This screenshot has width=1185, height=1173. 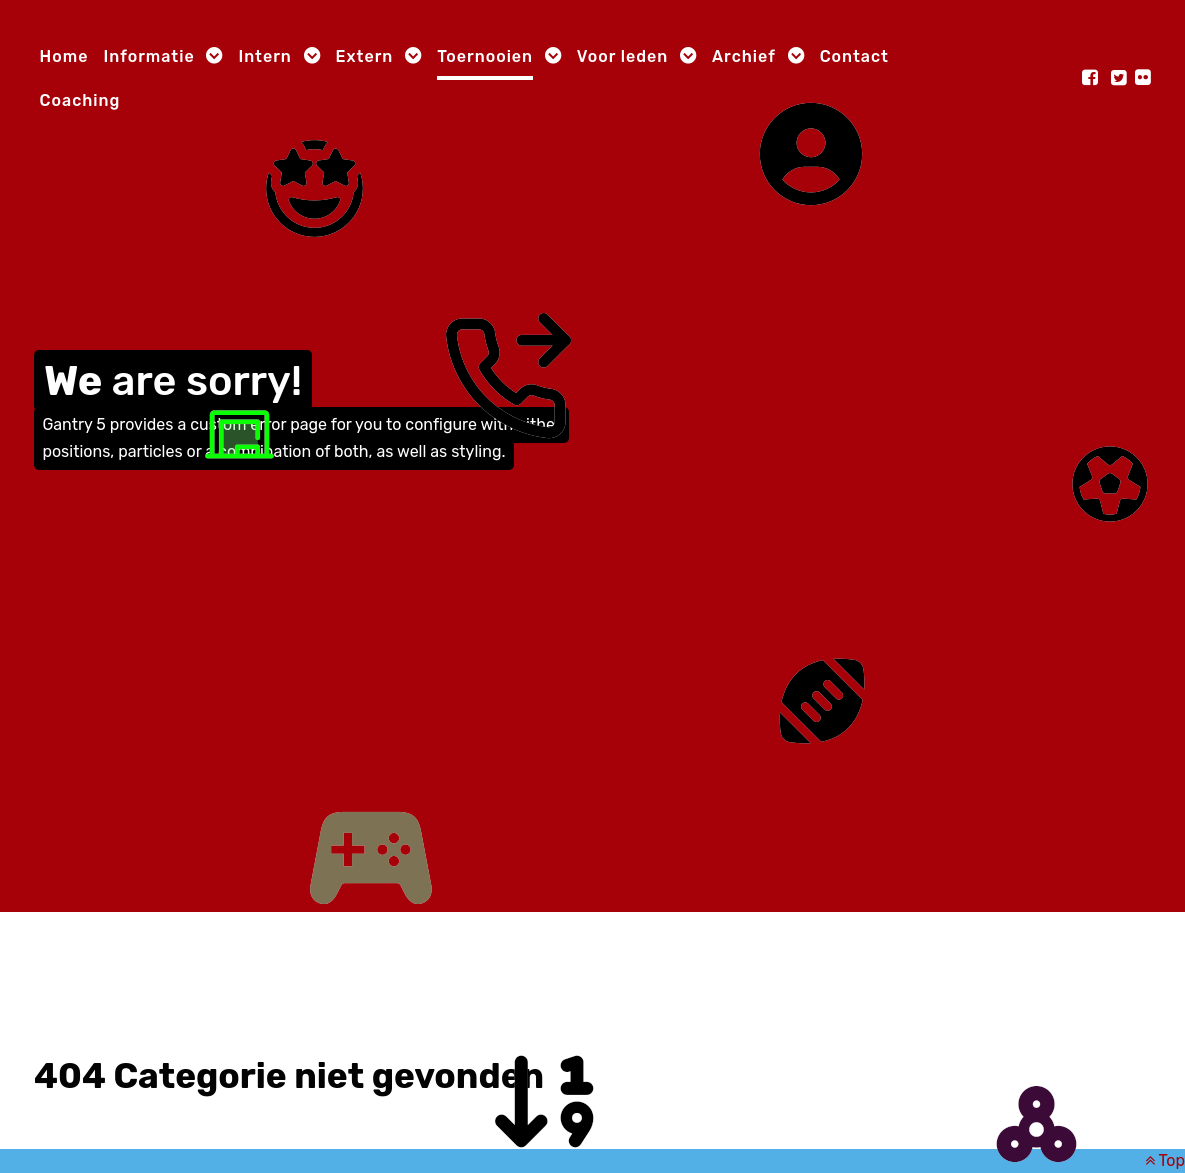 I want to click on forward an incoming call, so click(x=505, y=378).